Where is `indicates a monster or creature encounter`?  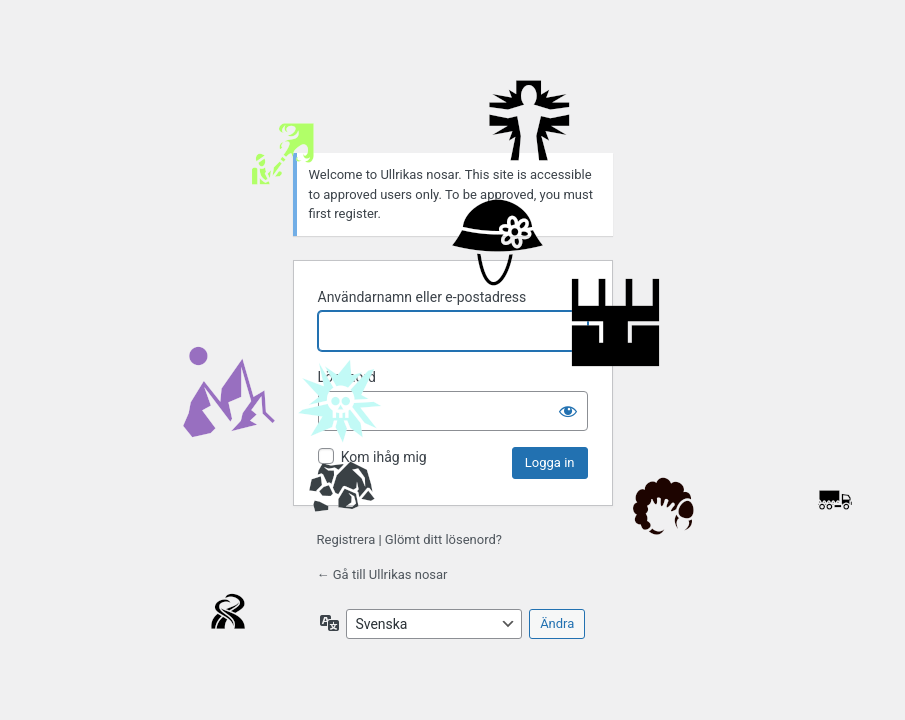 indicates a monster or creature encounter is located at coordinates (228, 611).